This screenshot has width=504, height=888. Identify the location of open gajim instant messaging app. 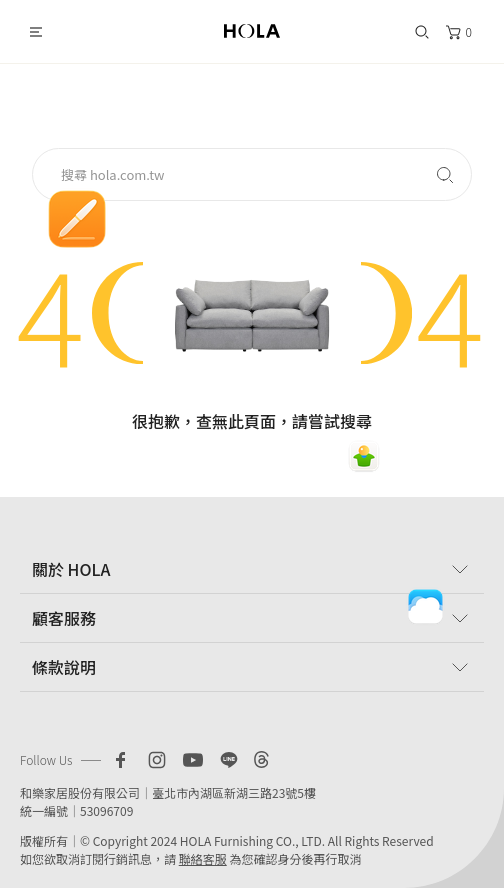
(364, 456).